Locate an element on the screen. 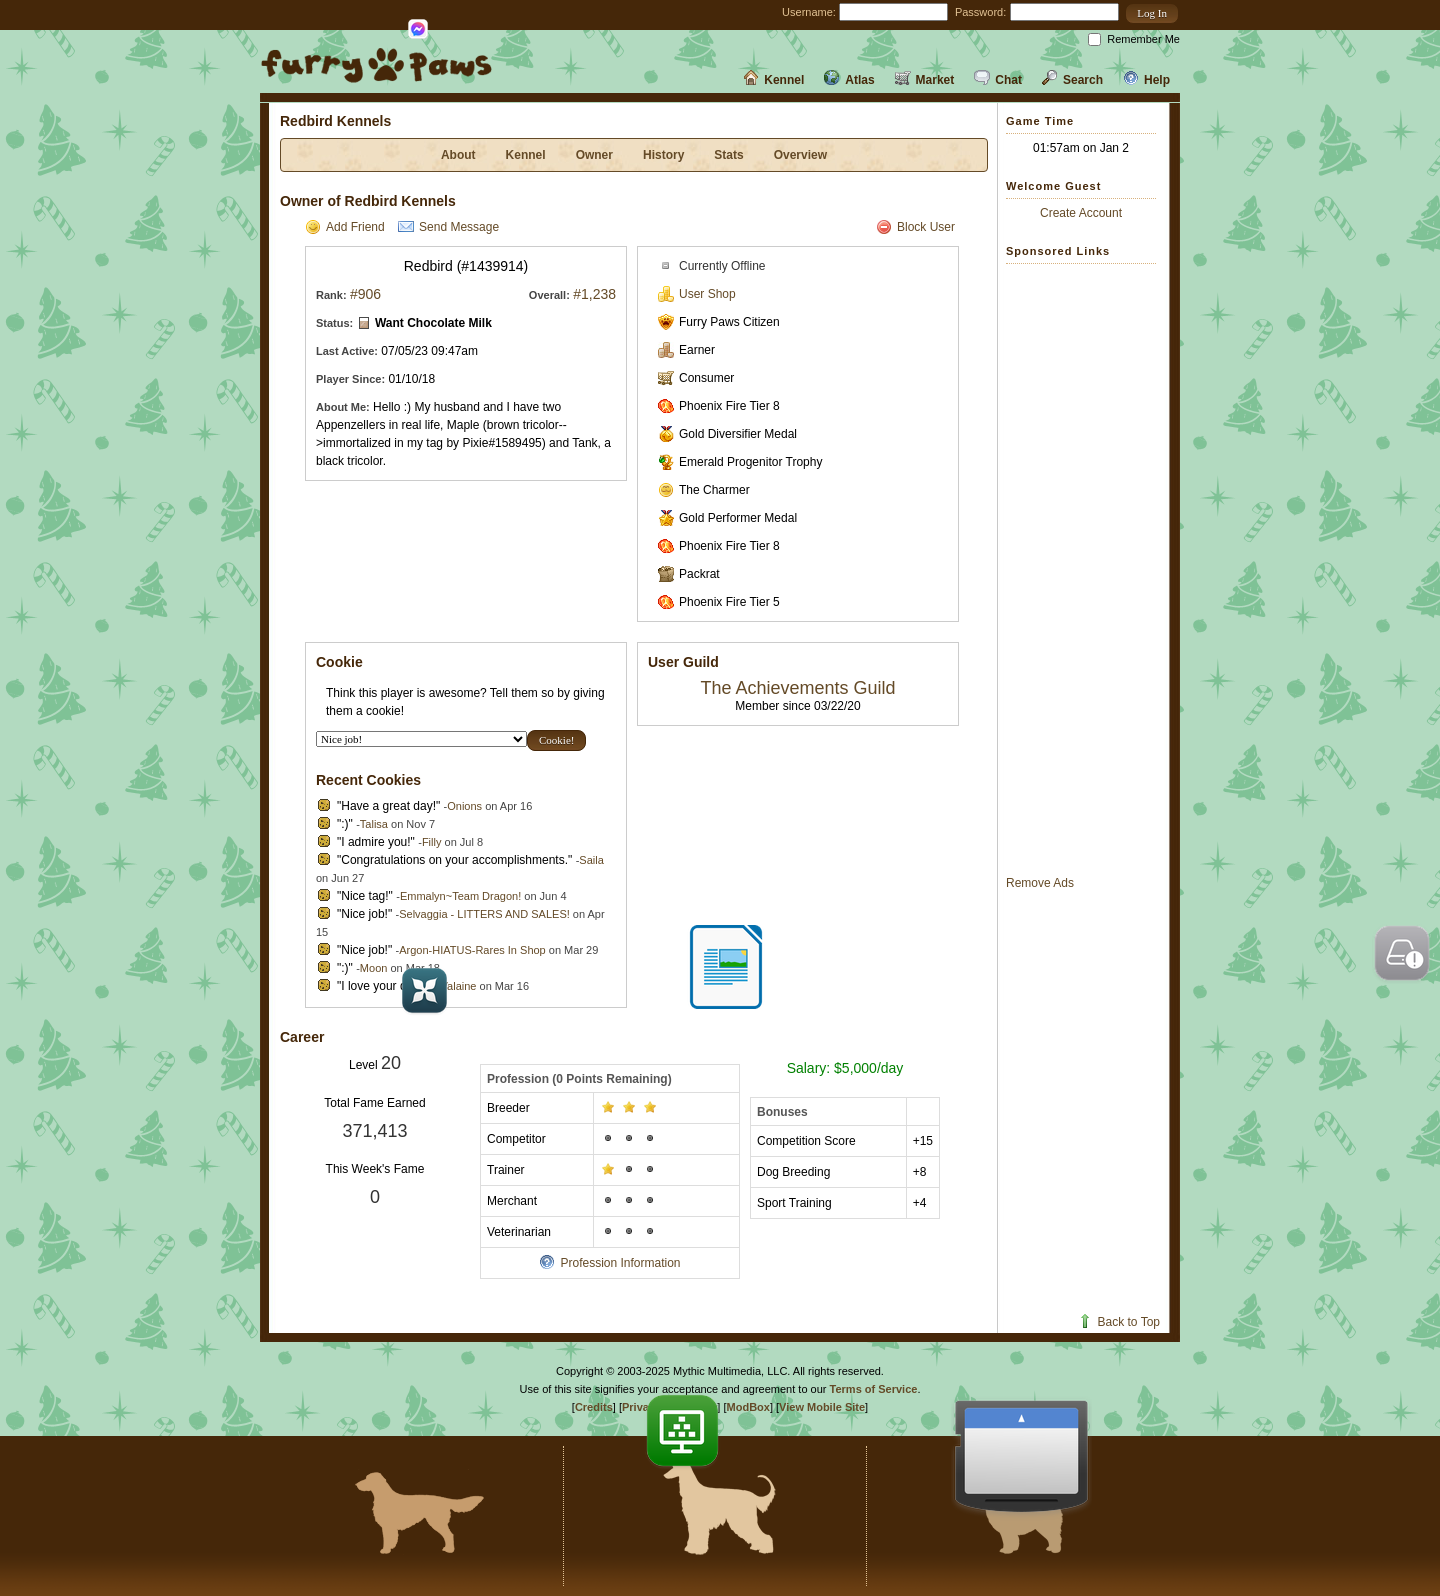  open a libreoffice writer document is located at coordinates (726, 967).